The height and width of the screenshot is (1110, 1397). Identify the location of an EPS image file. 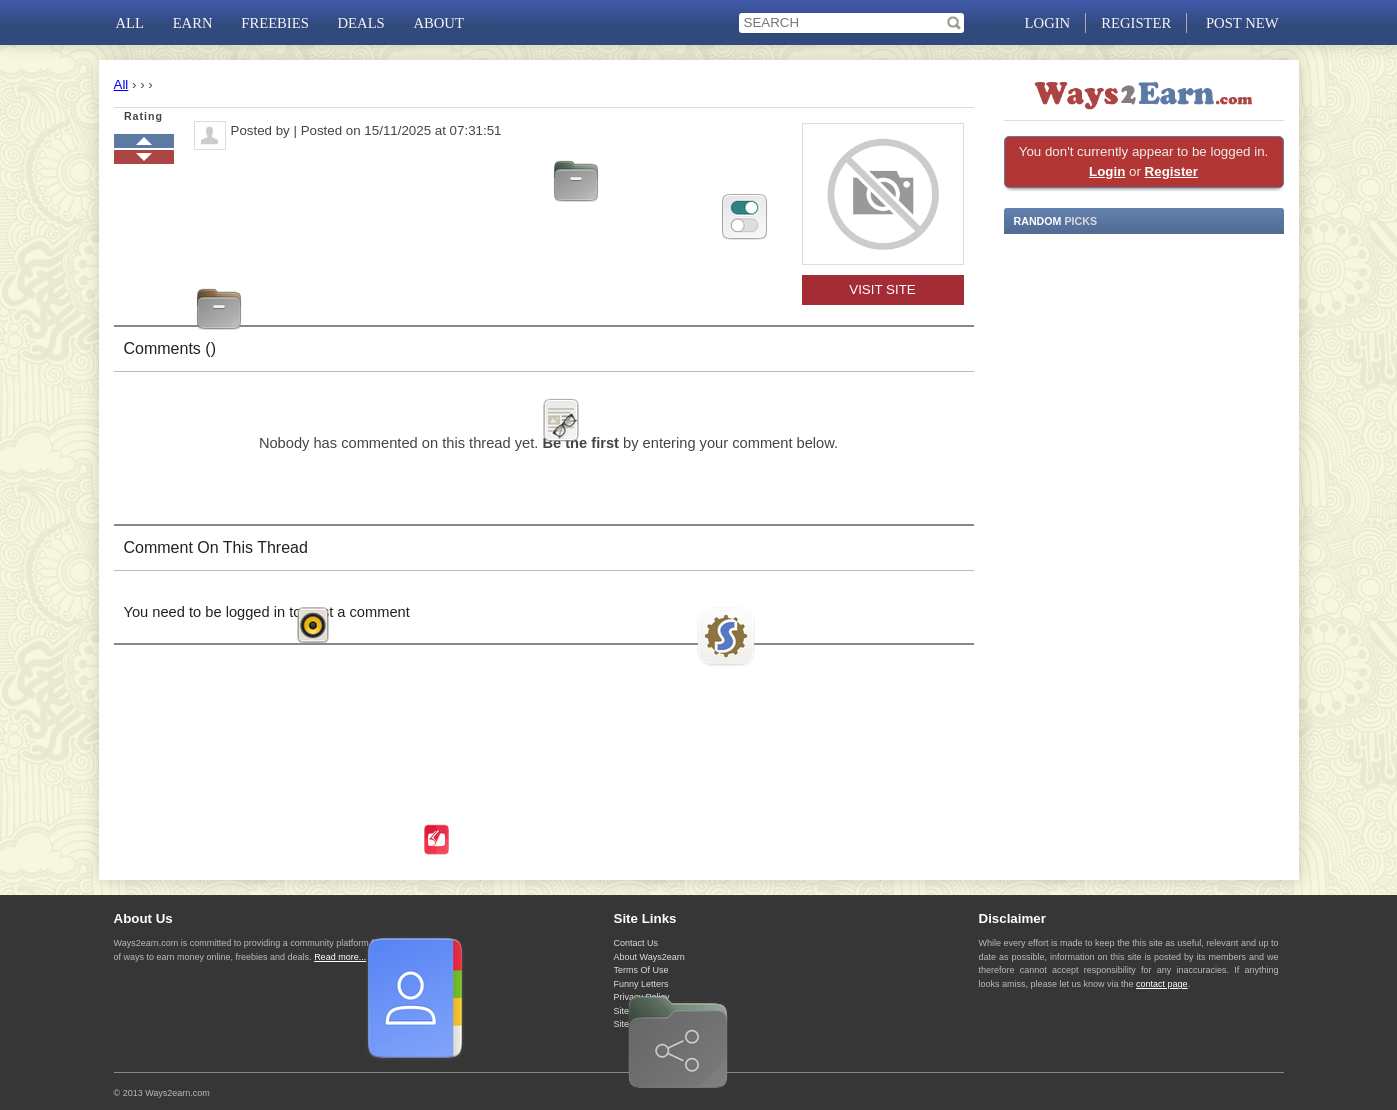
(436, 839).